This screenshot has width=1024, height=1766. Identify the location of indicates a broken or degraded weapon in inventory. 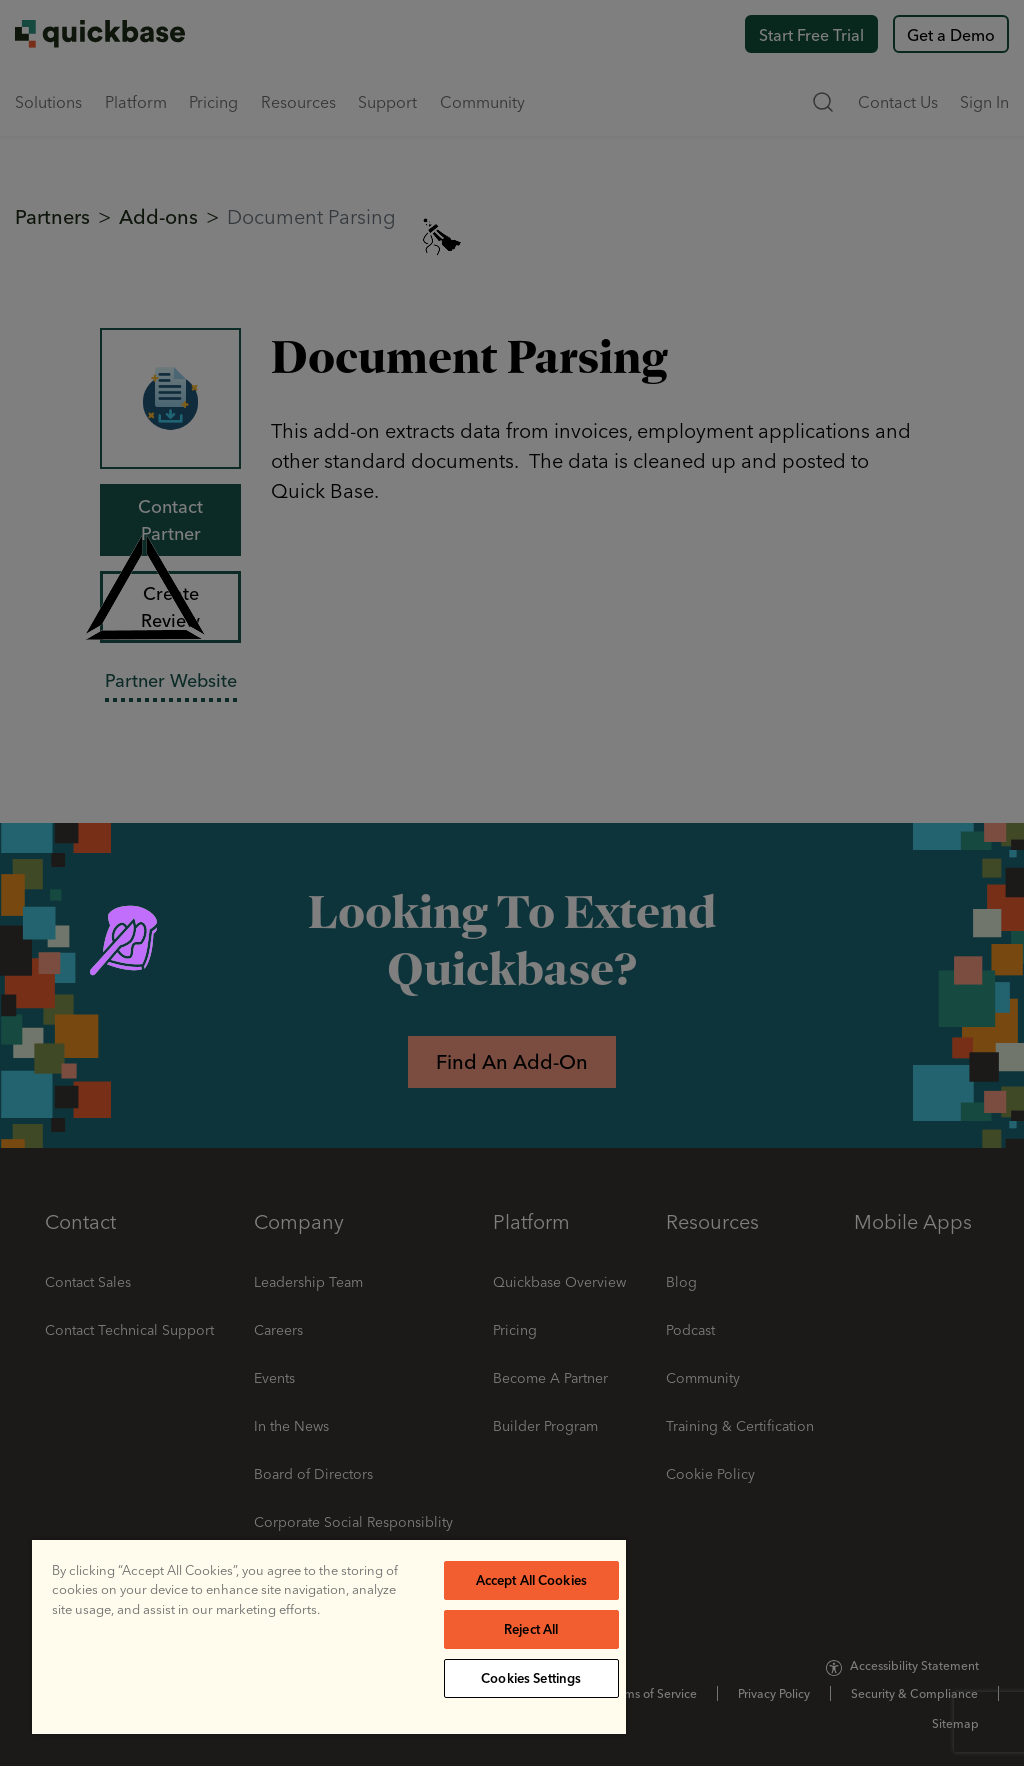
(442, 237).